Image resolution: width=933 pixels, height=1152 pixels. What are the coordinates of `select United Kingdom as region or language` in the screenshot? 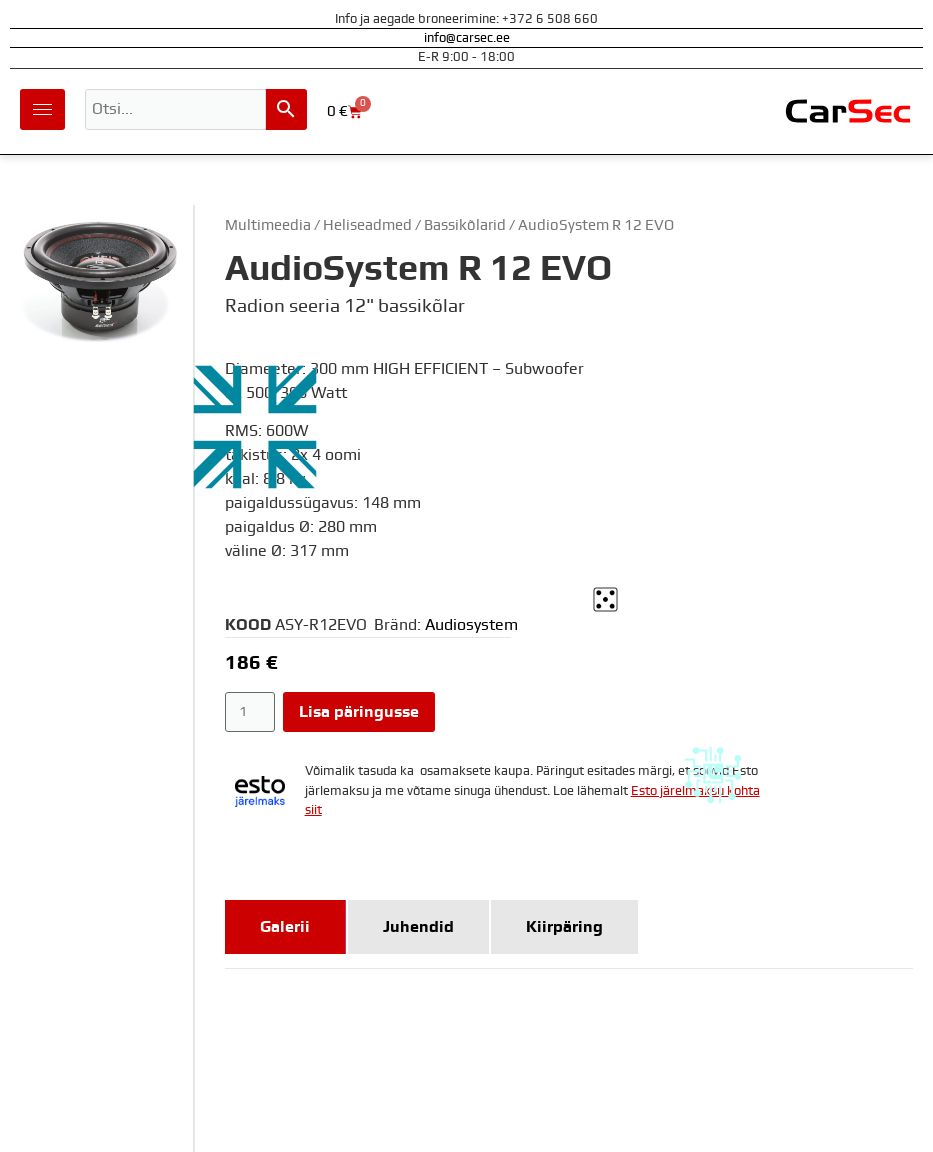 It's located at (255, 427).